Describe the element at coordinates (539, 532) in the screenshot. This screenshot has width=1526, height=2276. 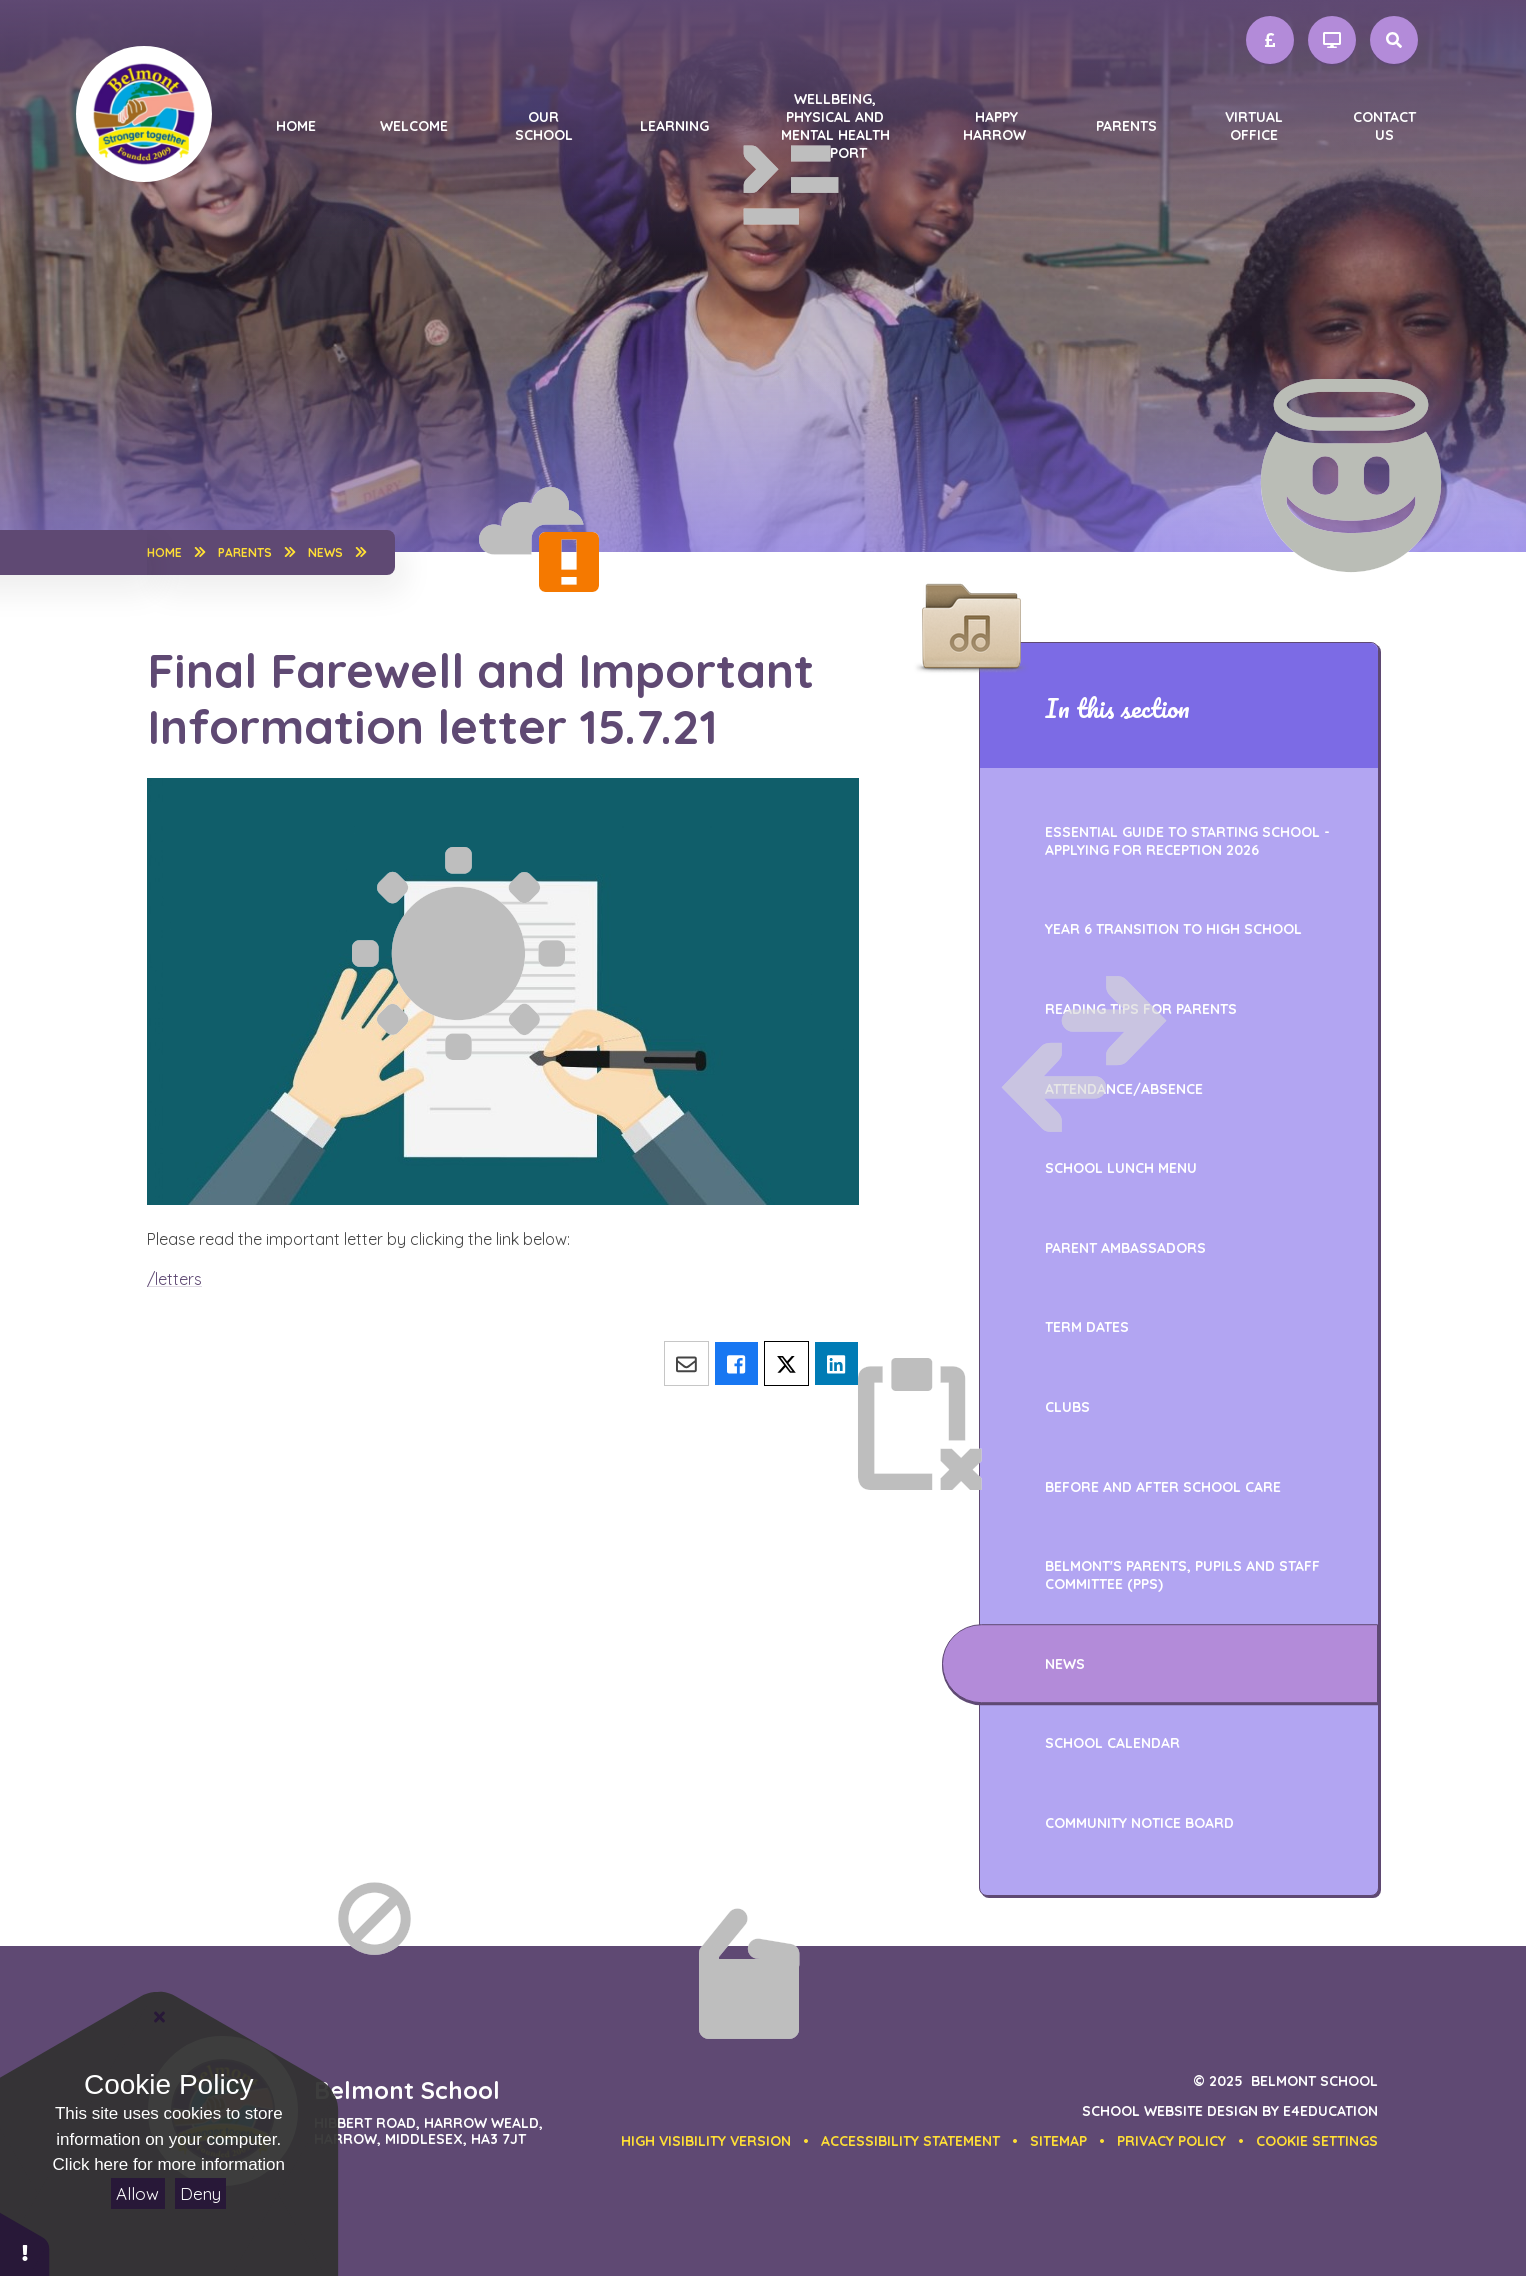
I see `indicates a severe weather alert or warning` at that location.